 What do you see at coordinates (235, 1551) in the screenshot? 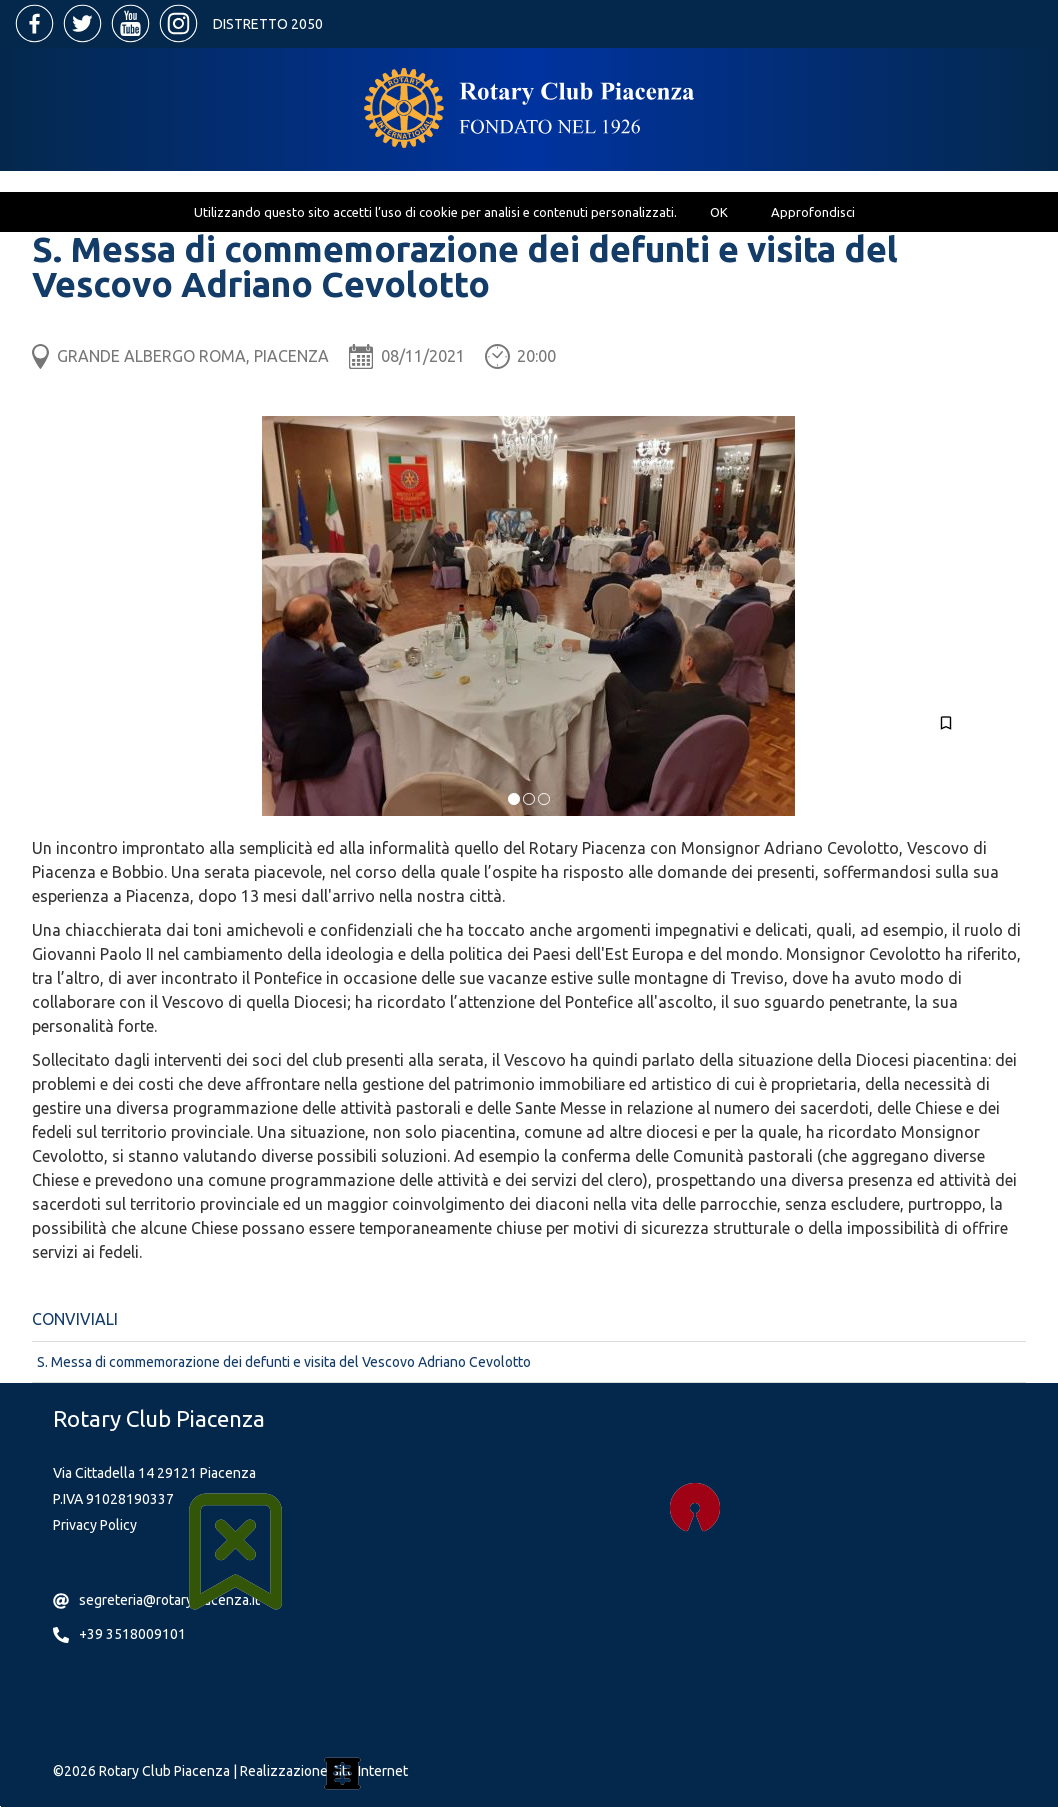
I see `remove a bookmark` at bounding box center [235, 1551].